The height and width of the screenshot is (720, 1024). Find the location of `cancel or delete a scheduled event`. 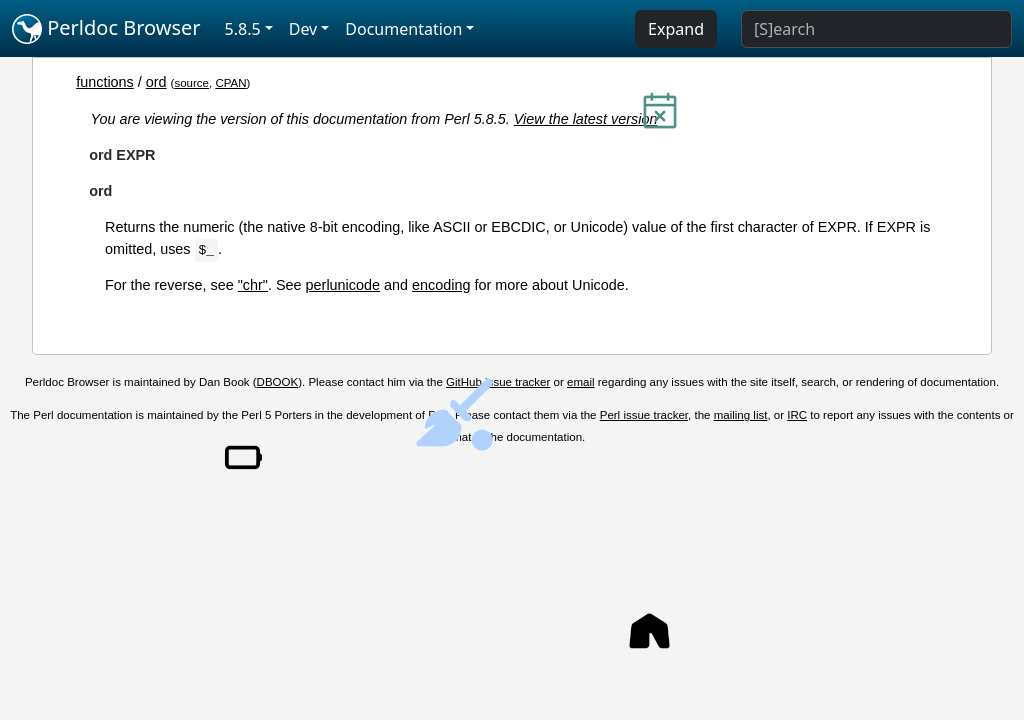

cancel or delete a scheduled event is located at coordinates (660, 112).